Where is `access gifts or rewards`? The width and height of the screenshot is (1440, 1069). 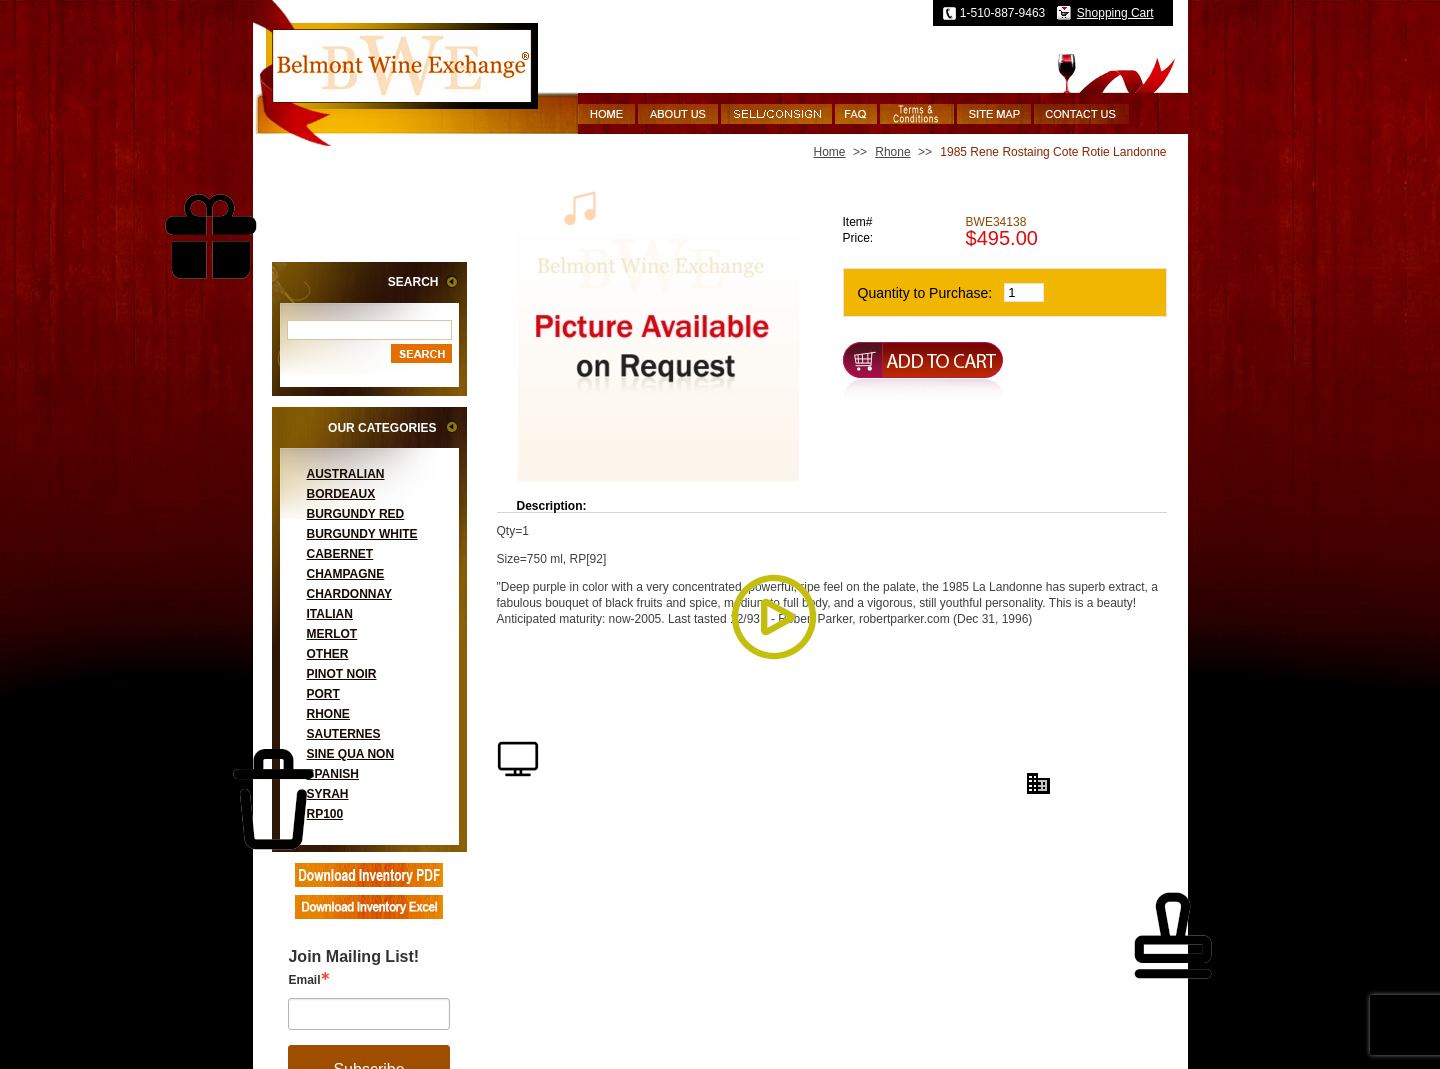 access gifts or rewards is located at coordinates (211, 237).